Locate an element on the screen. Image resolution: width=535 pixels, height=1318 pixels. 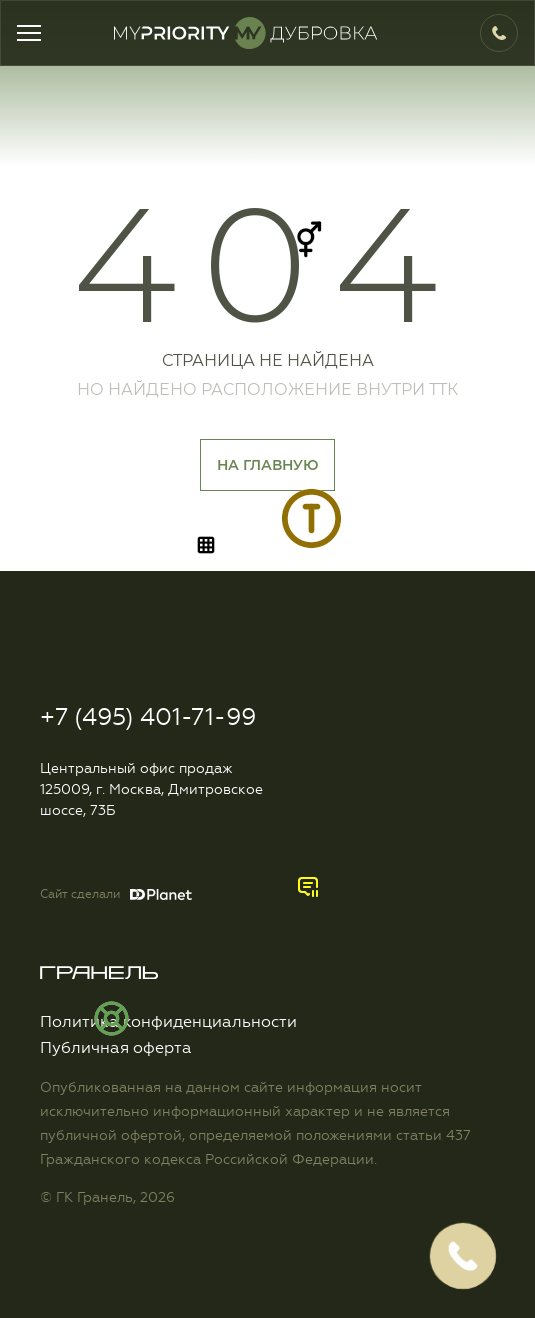
pause message notifications is located at coordinates (308, 886).